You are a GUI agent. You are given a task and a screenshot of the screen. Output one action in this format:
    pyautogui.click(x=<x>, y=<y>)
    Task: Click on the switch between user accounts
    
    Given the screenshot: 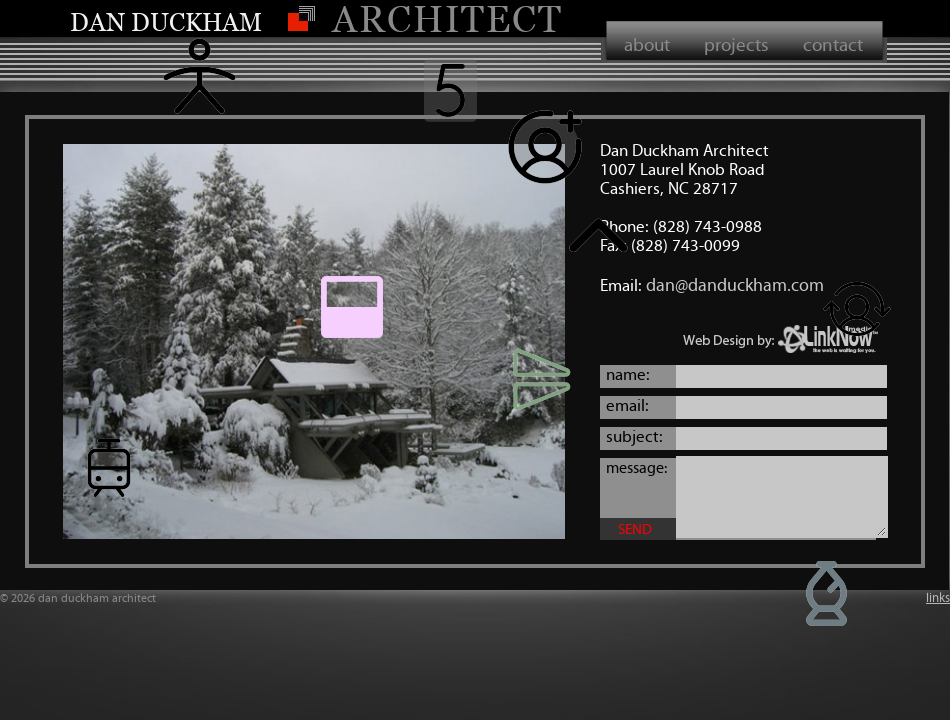 What is the action you would take?
    pyautogui.click(x=857, y=309)
    